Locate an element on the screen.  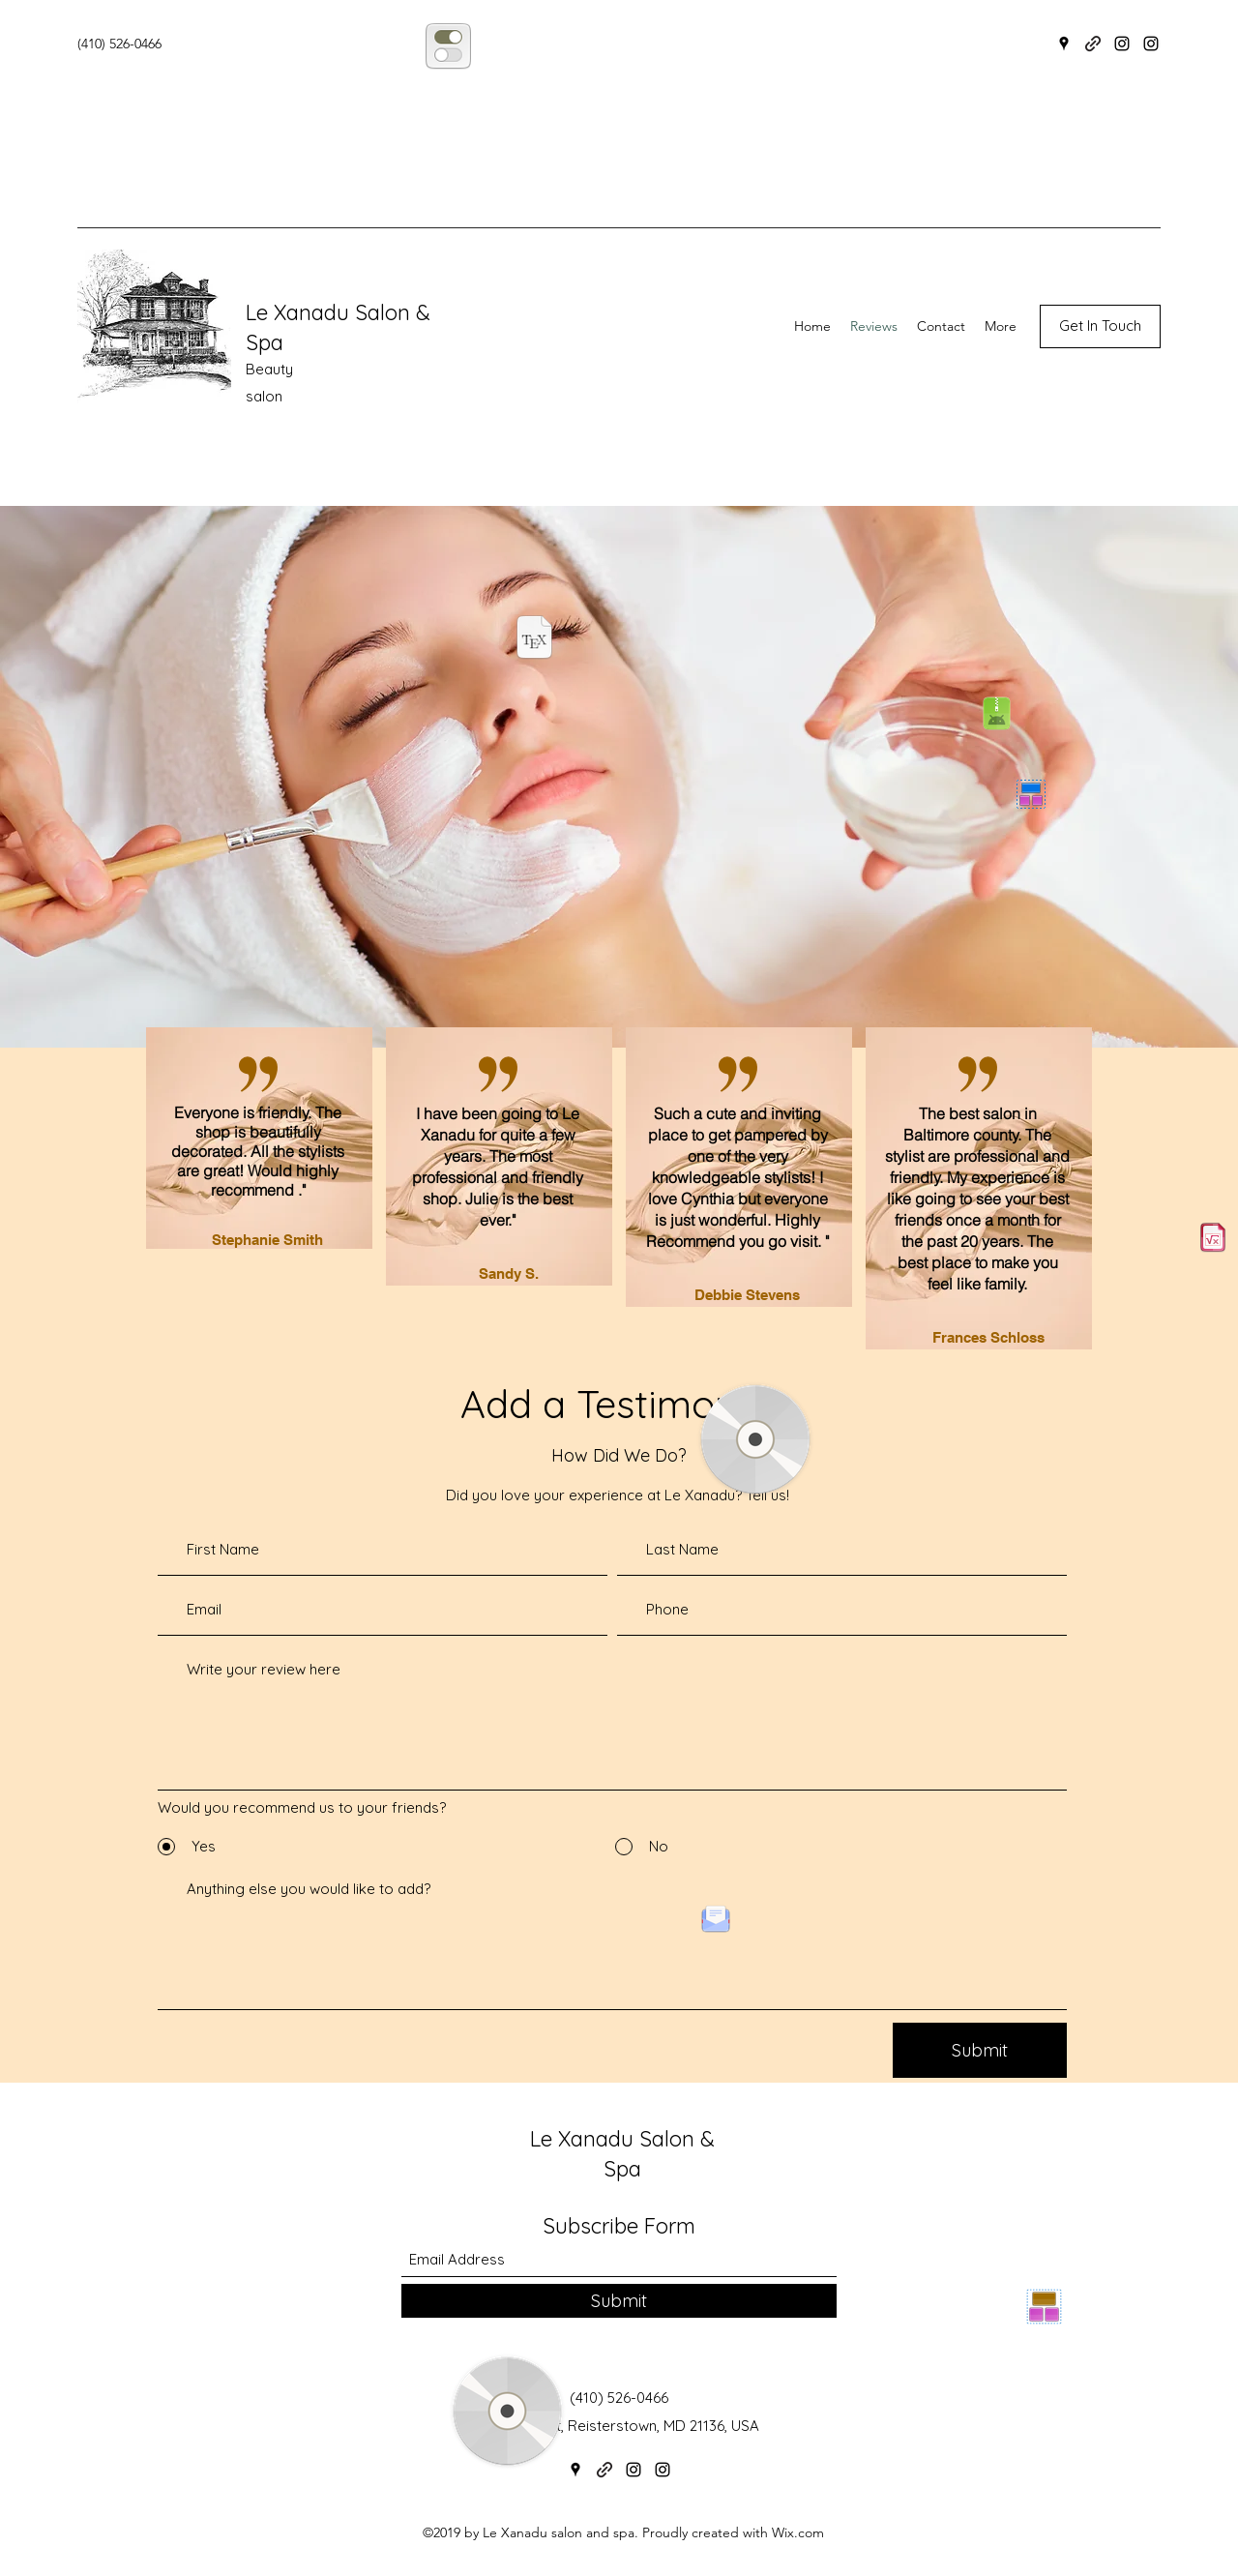
a LaTeX or TeX document file is located at coordinates (534, 637).